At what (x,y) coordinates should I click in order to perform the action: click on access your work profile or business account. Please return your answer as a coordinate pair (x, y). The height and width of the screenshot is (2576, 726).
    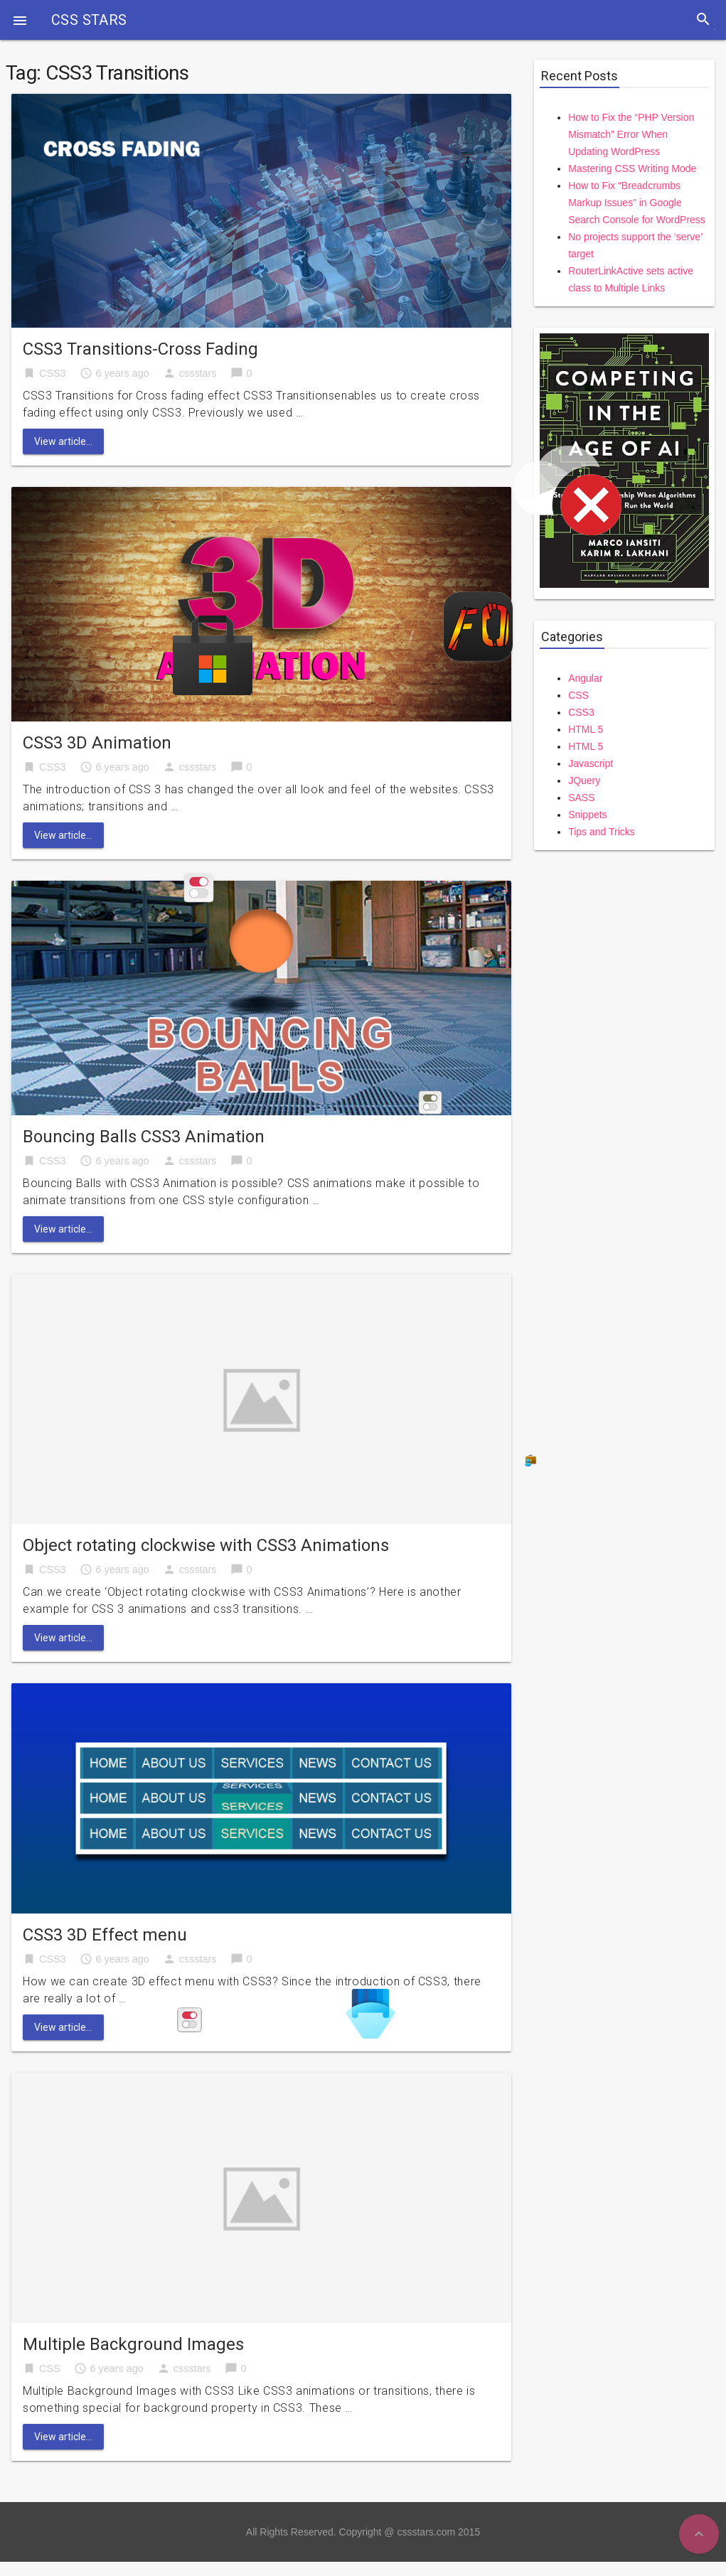
    Looking at the image, I should click on (530, 1460).